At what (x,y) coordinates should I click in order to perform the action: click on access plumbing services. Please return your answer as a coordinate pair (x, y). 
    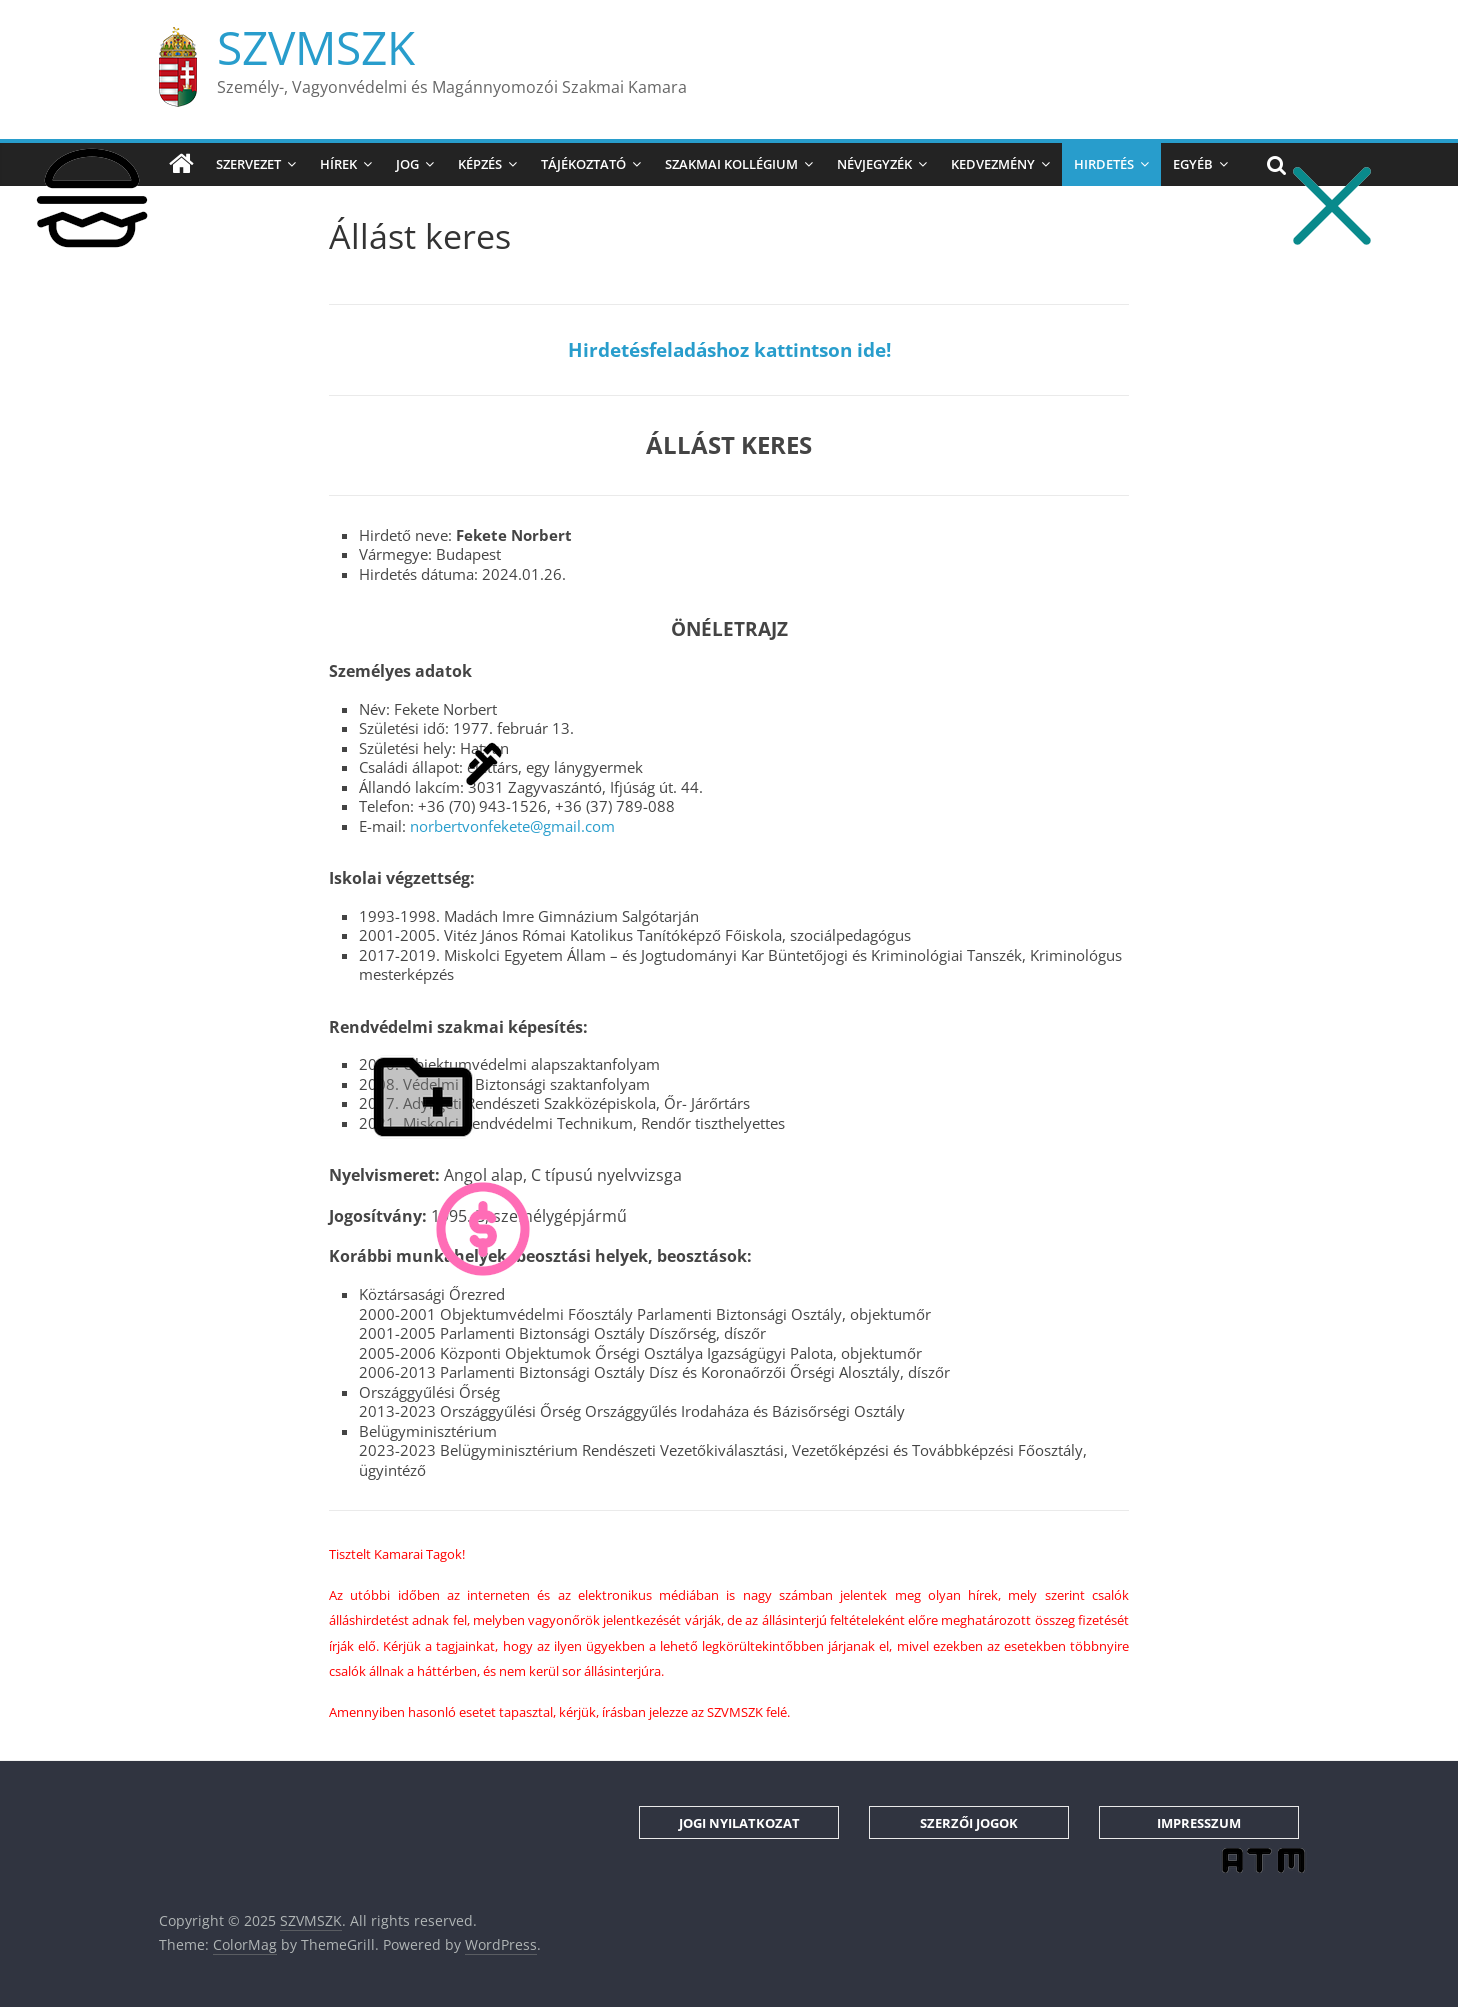
    Looking at the image, I should click on (484, 764).